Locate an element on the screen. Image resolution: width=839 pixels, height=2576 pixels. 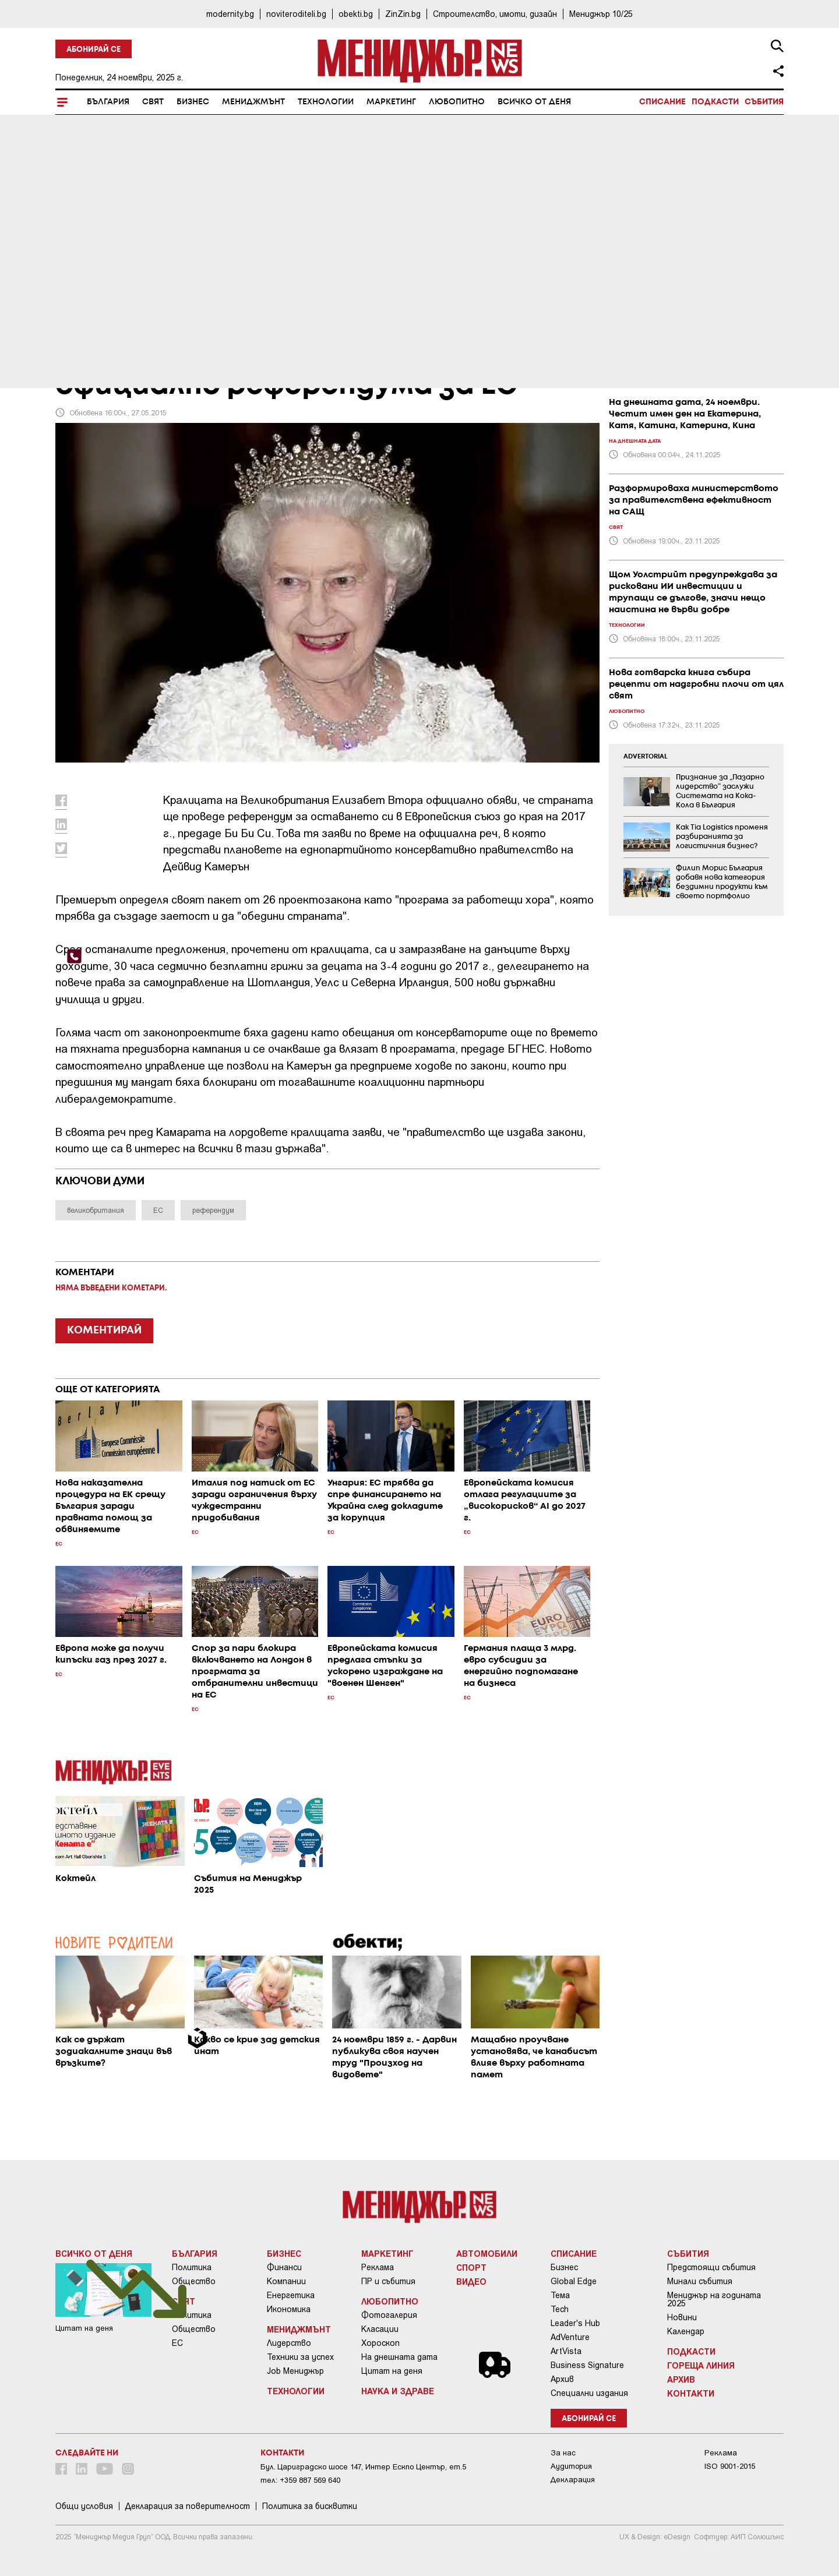
water delivery service is located at coordinates (495, 2364).